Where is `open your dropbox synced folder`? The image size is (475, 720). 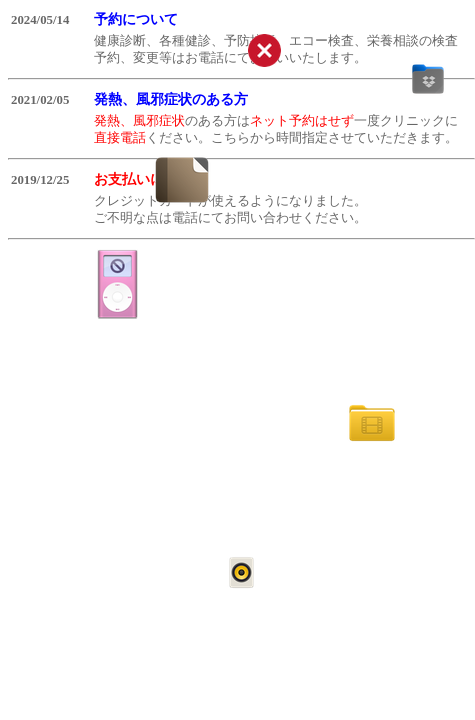
open your dropbox synced folder is located at coordinates (428, 79).